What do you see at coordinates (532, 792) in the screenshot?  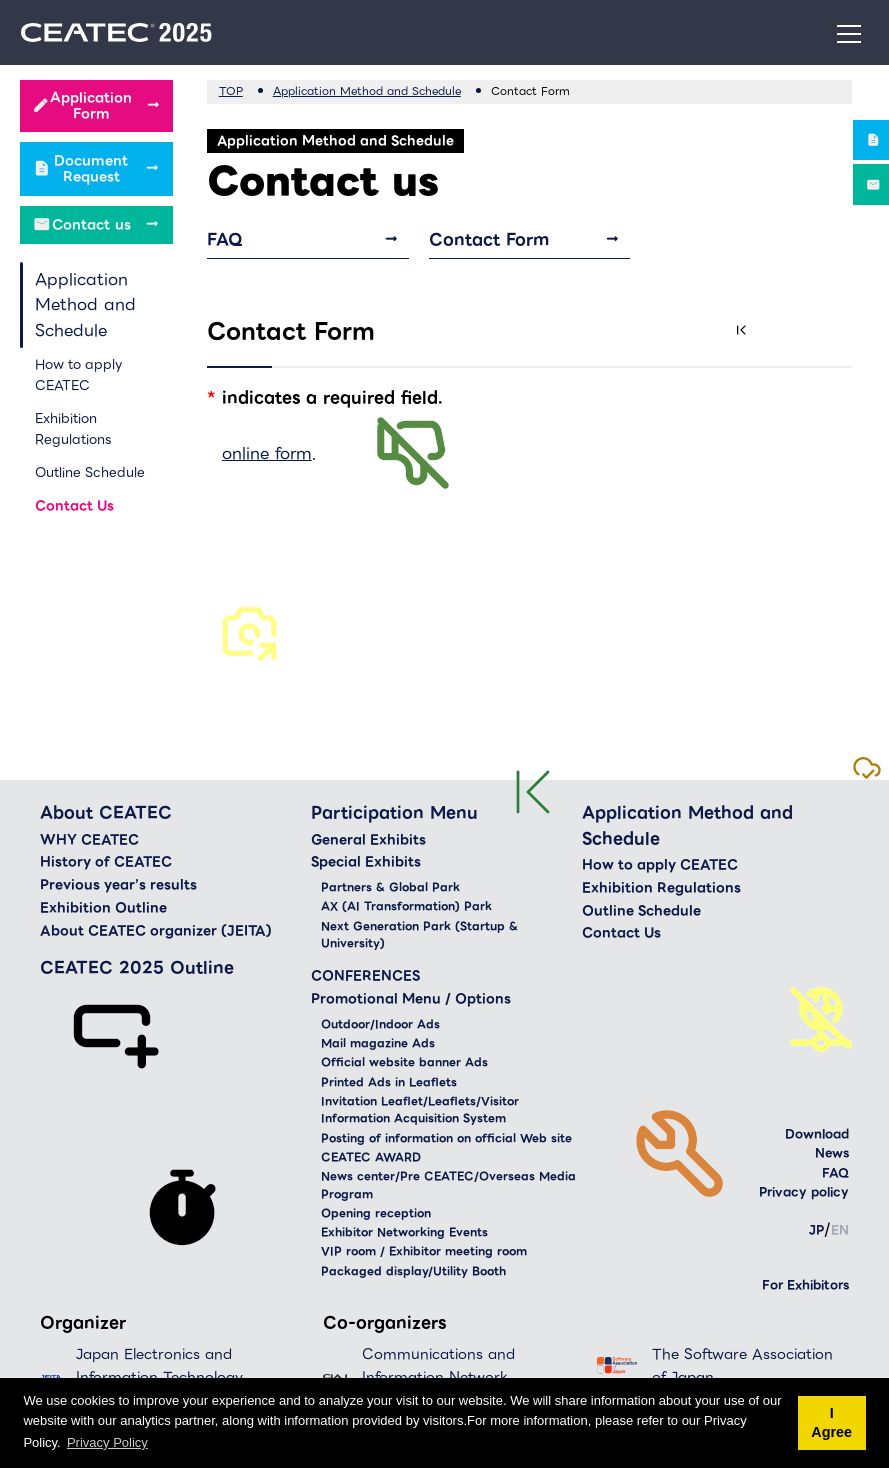 I see `navigate to the first item or beginning` at bounding box center [532, 792].